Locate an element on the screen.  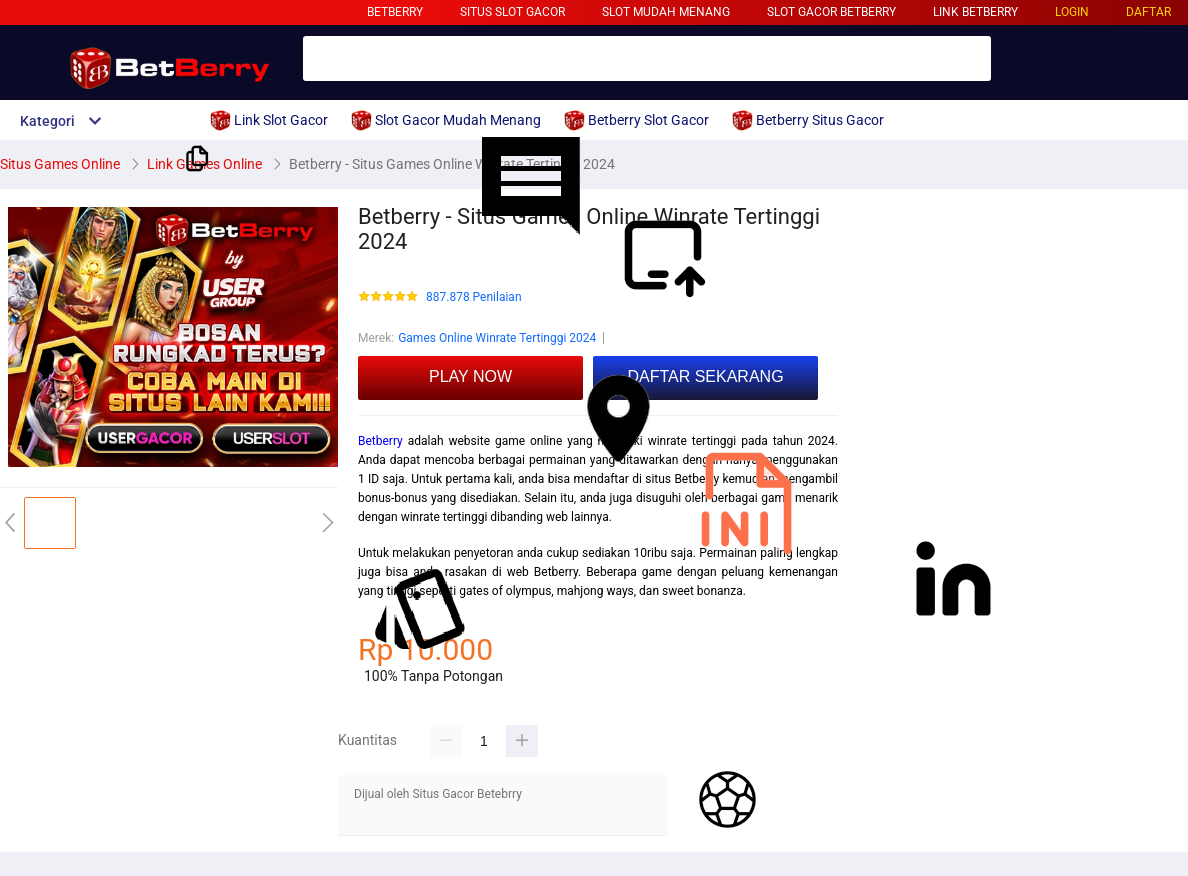
upload content to tablet device is located at coordinates (663, 255).